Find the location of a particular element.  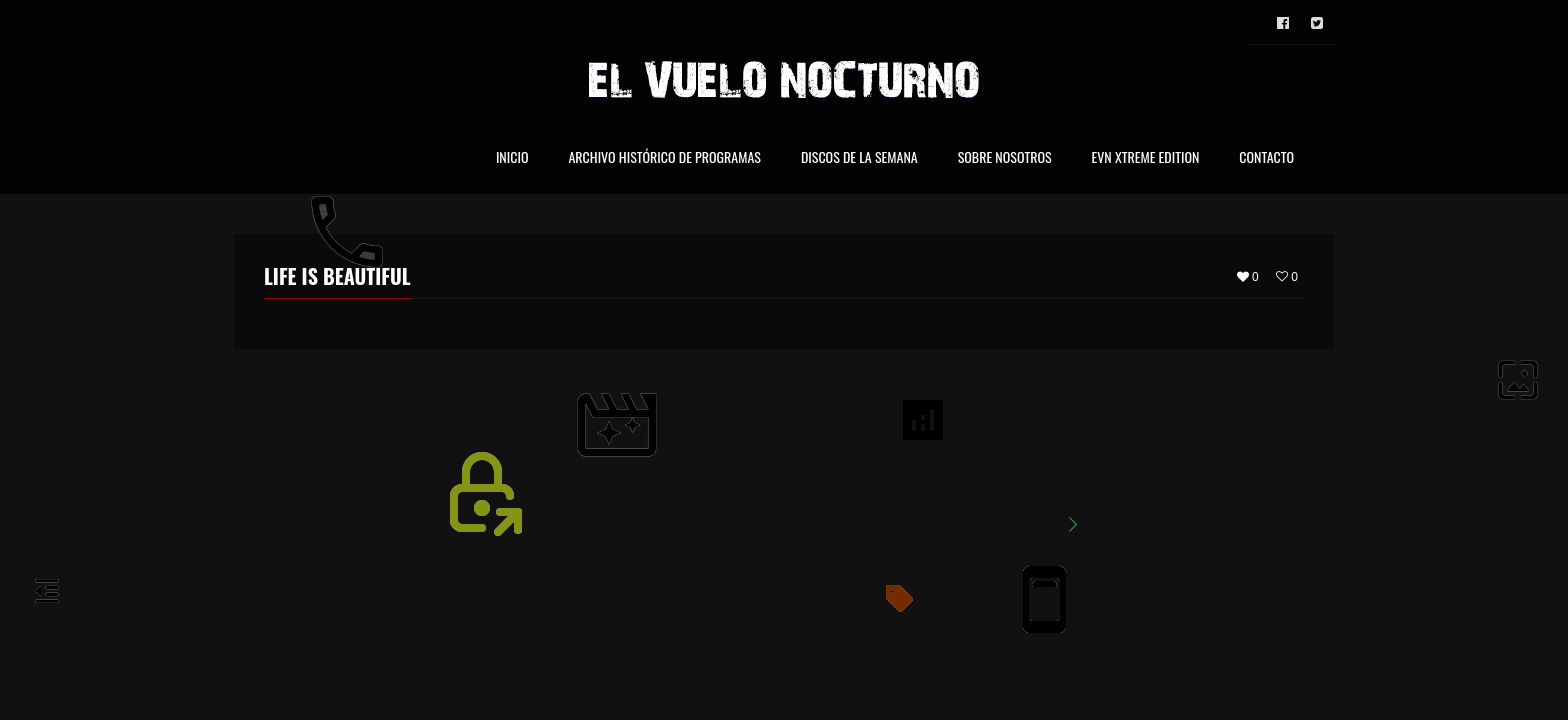

manage mobile ad placements is located at coordinates (1044, 599).